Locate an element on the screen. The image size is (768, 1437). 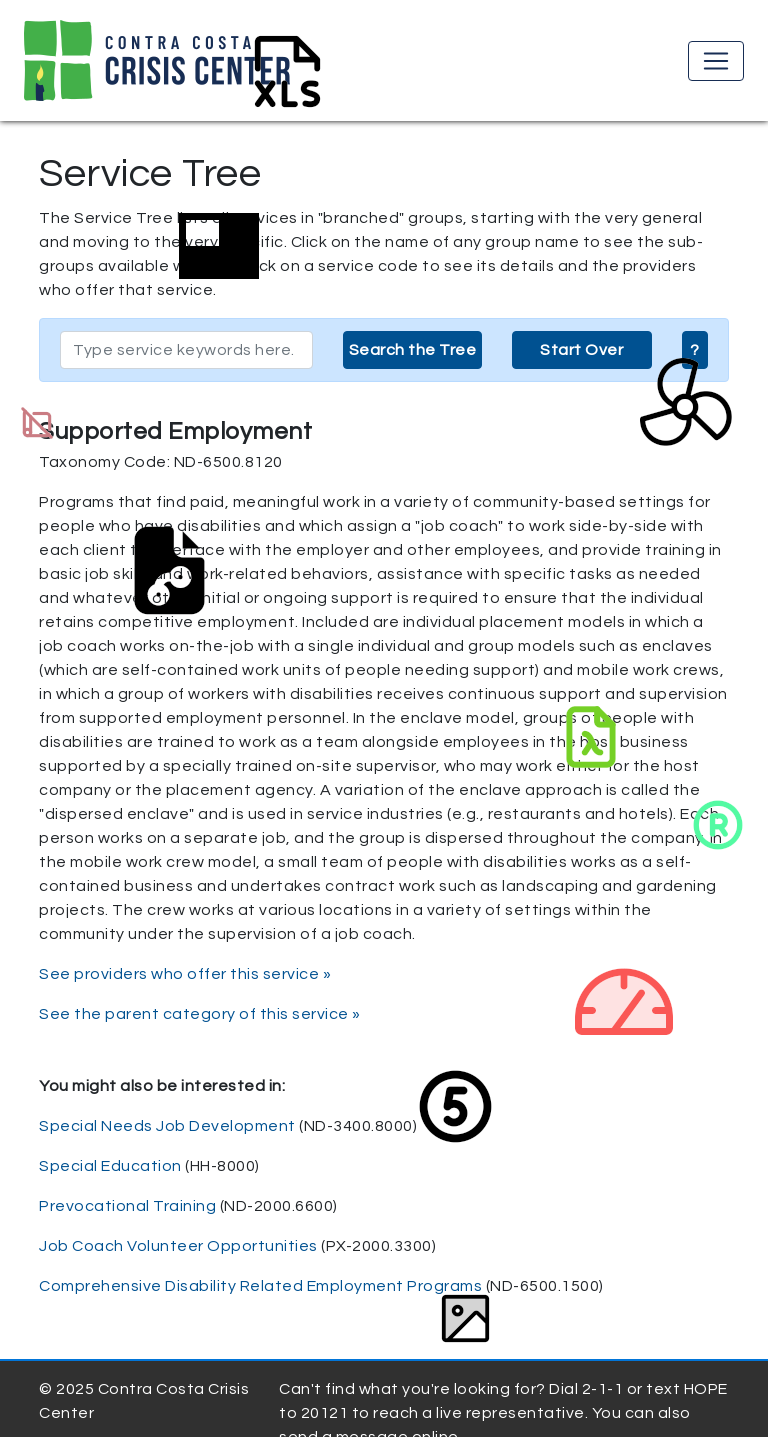
view featured video content is located at coordinates (219, 246).